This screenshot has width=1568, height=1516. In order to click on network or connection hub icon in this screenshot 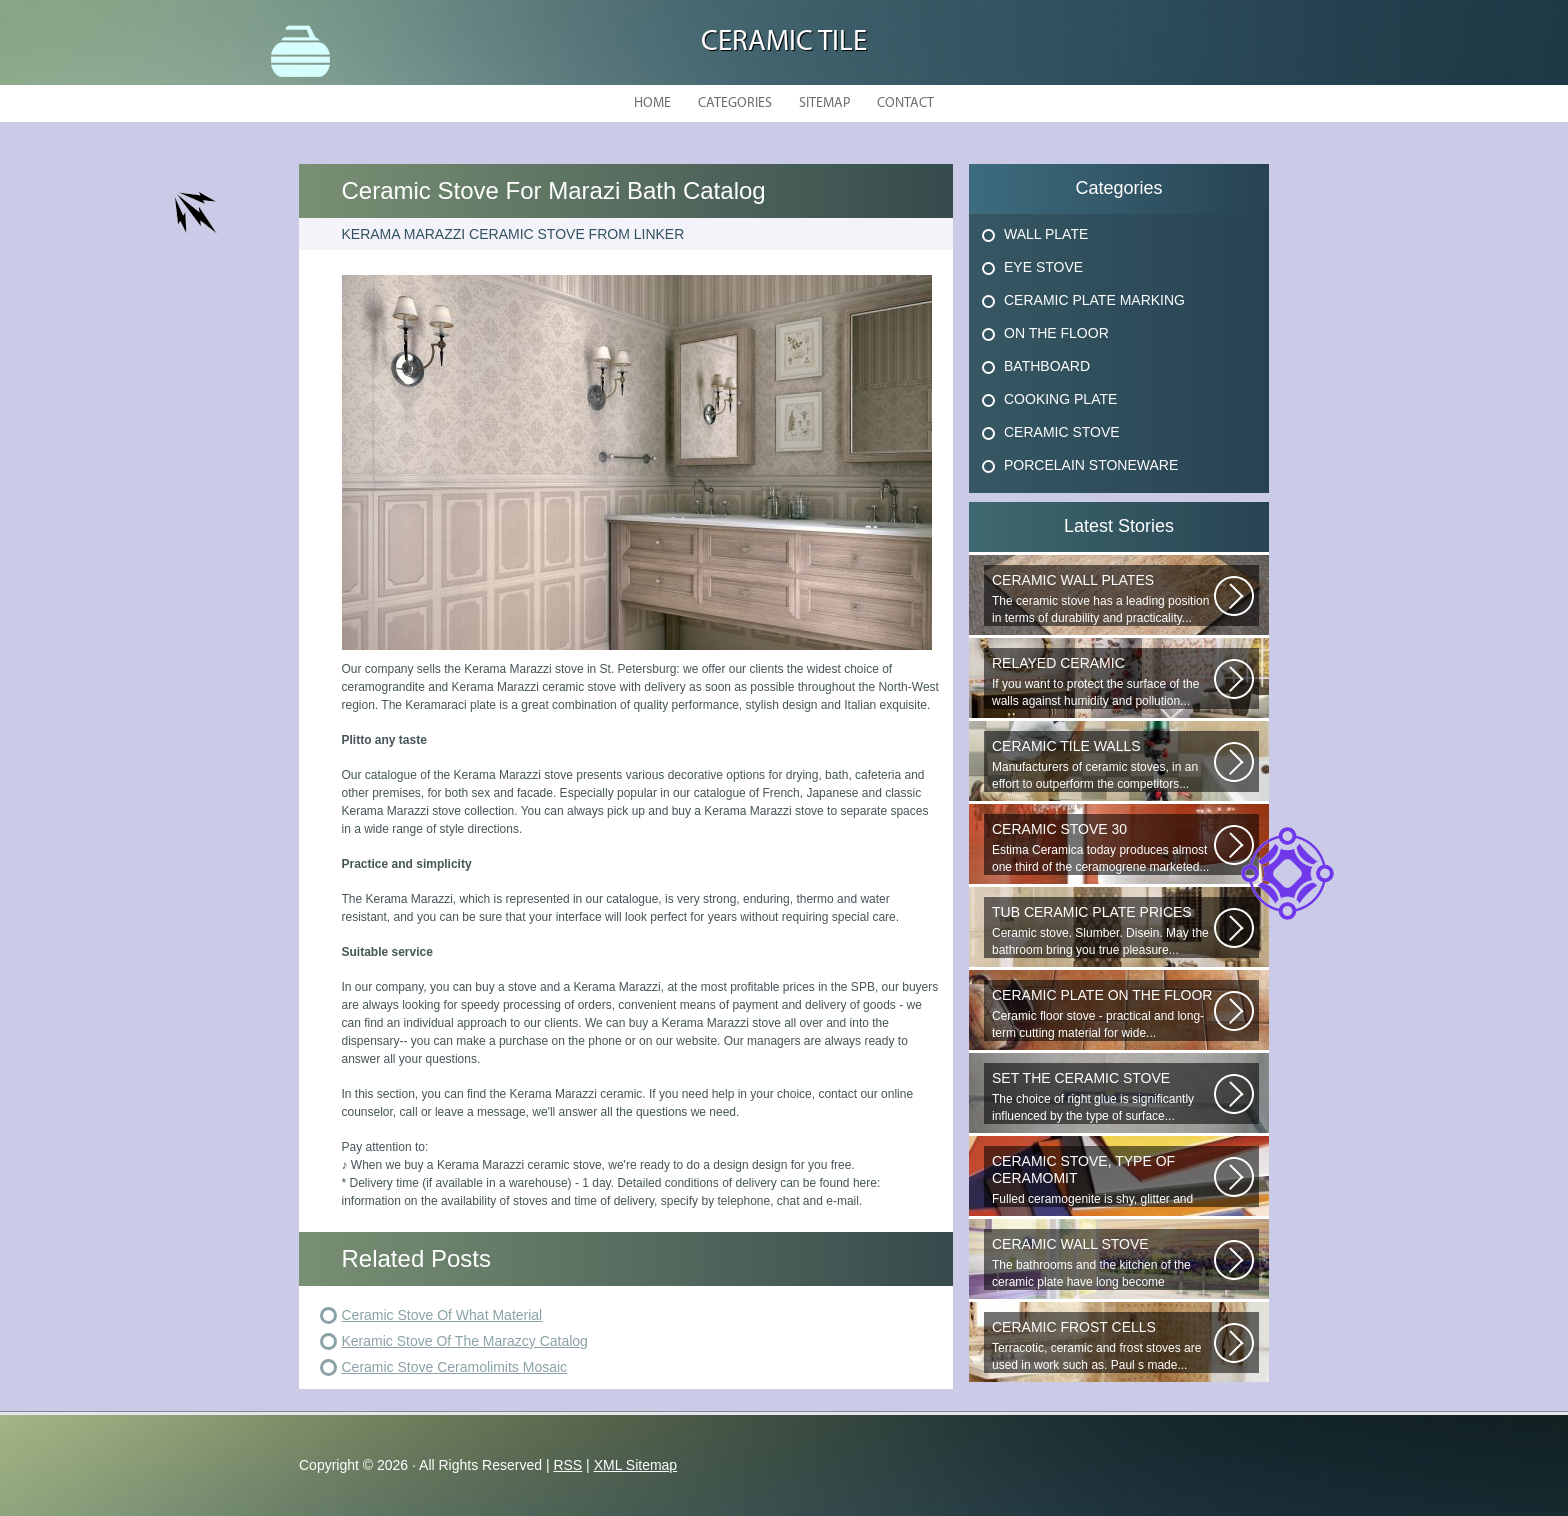, I will do `click(1287, 873)`.